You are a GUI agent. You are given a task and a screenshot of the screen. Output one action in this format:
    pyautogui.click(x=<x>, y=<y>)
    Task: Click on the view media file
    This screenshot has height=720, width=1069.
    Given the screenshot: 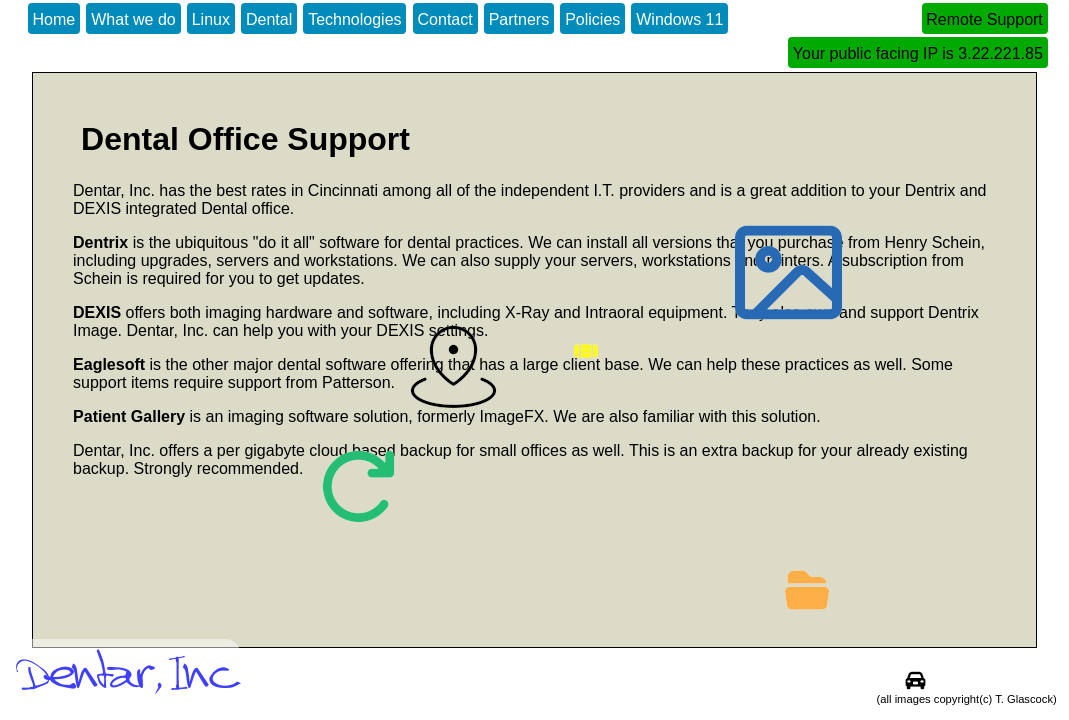 What is the action you would take?
    pyautogui.click(x=788, y=272)
    